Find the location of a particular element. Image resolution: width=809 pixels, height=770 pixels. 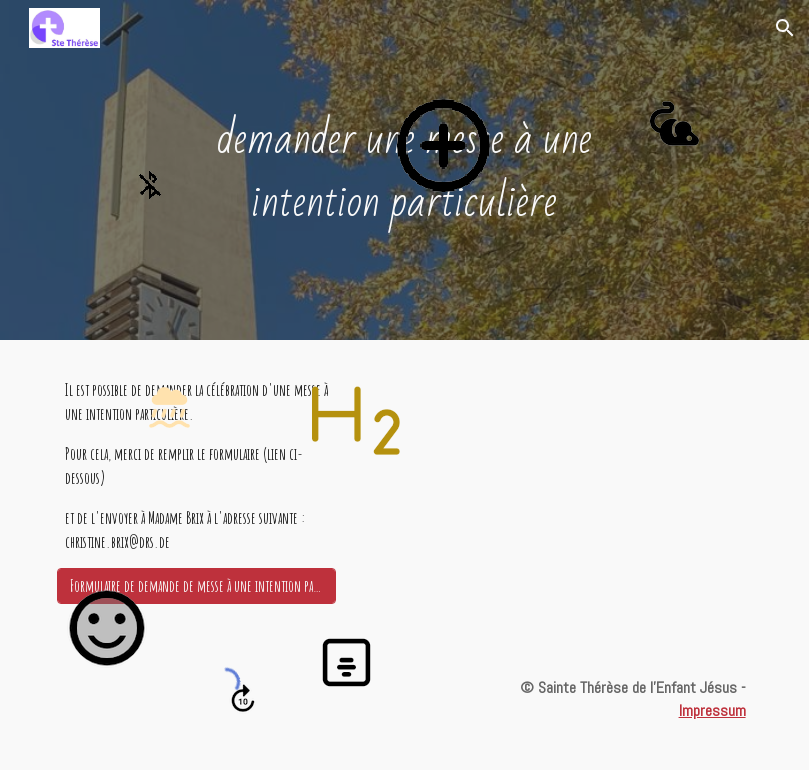

add a new item or entry is located at coordinates (443, 145).